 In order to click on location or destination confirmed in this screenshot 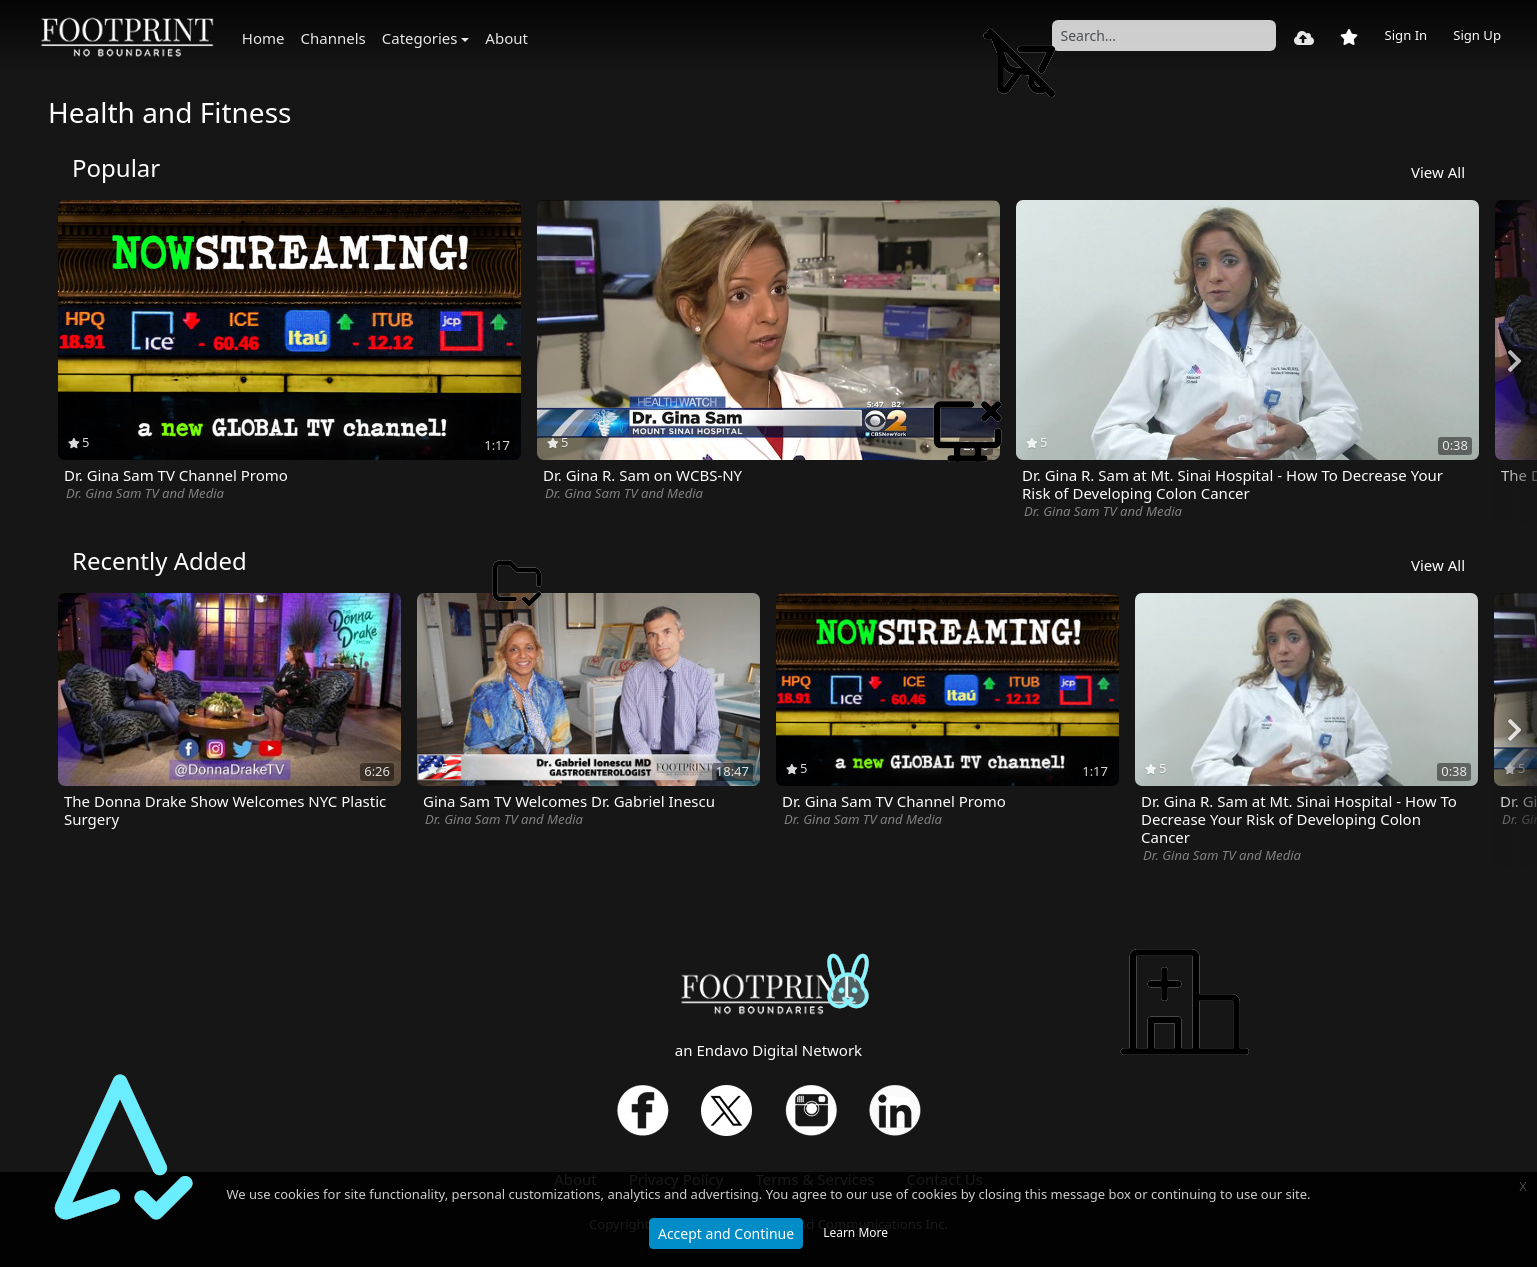, I will do `click(120, 1147)`.